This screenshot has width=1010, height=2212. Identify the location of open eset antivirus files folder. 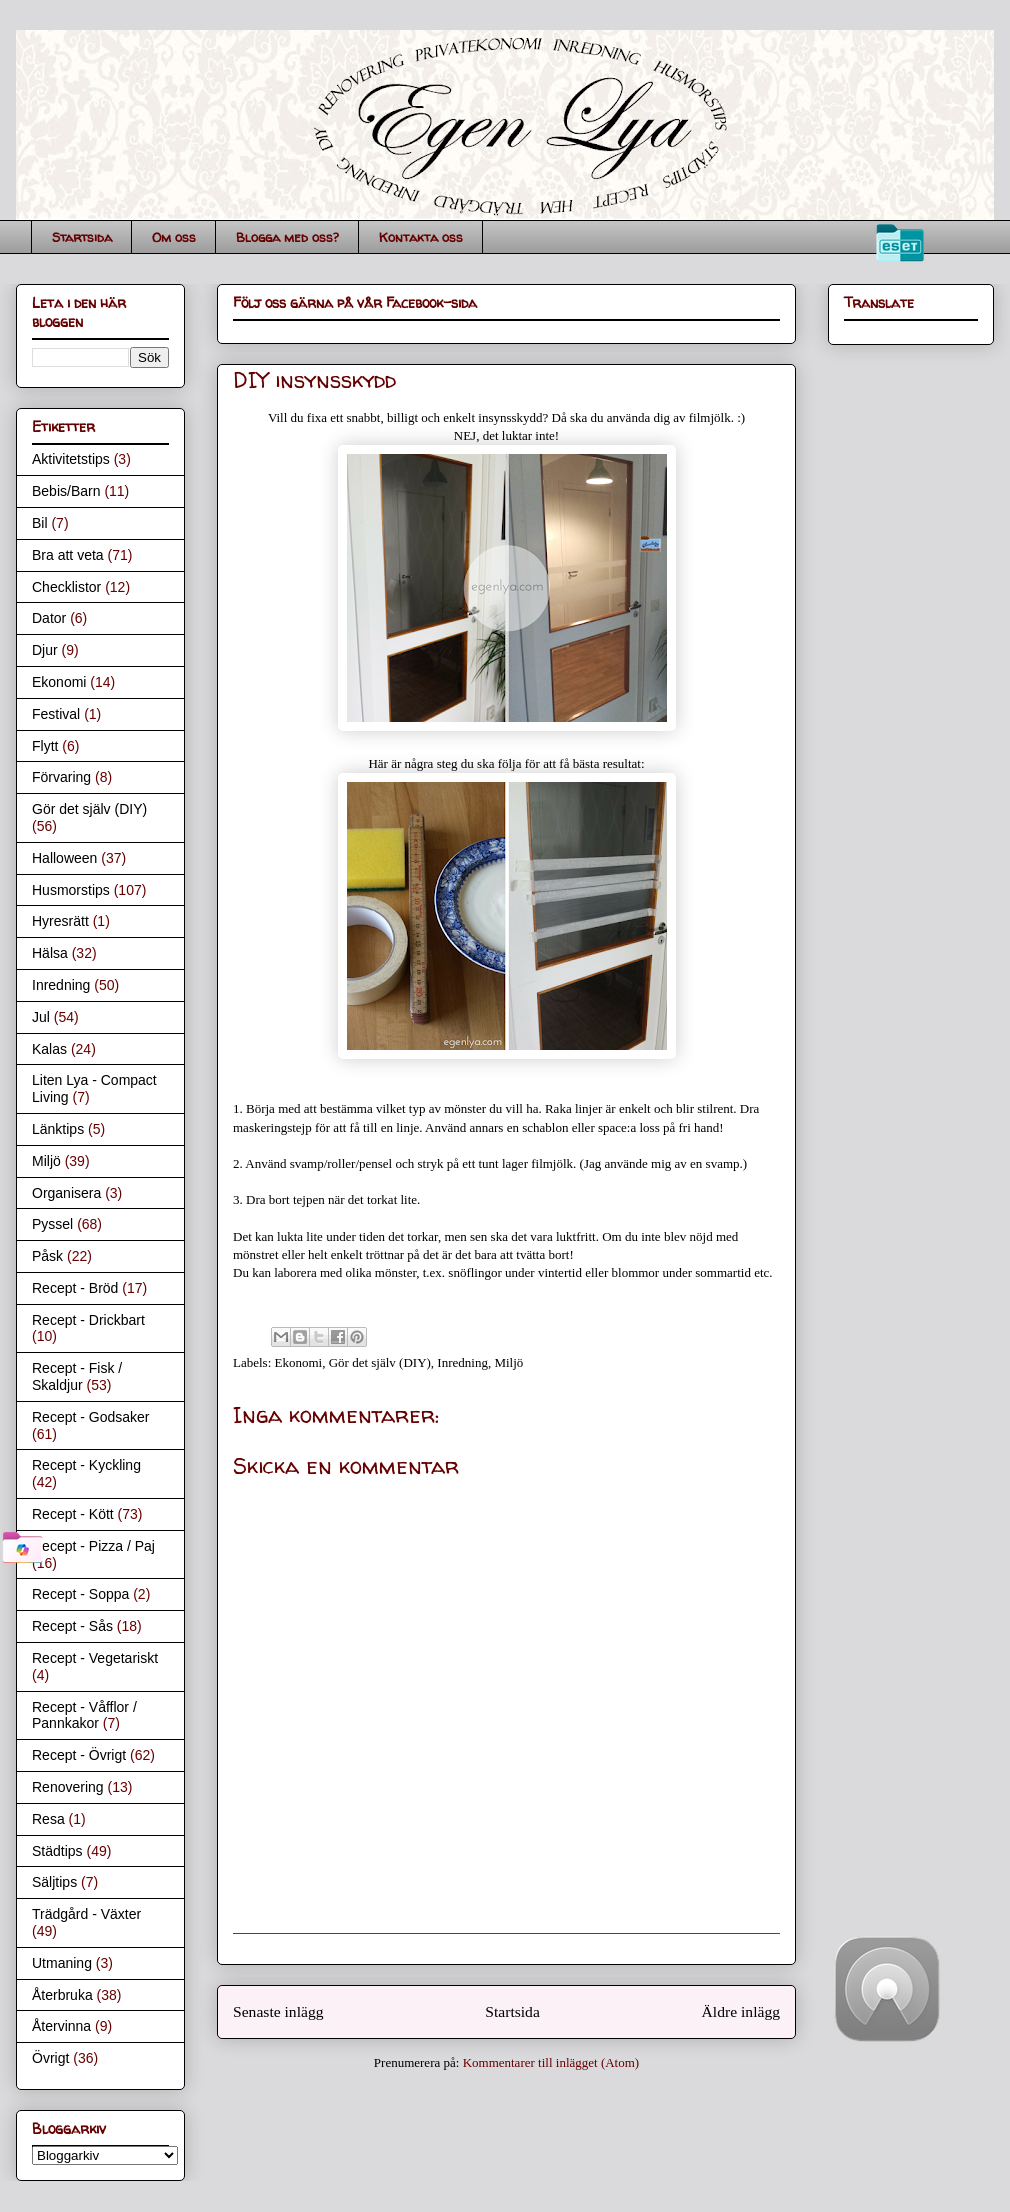
(900, 244).